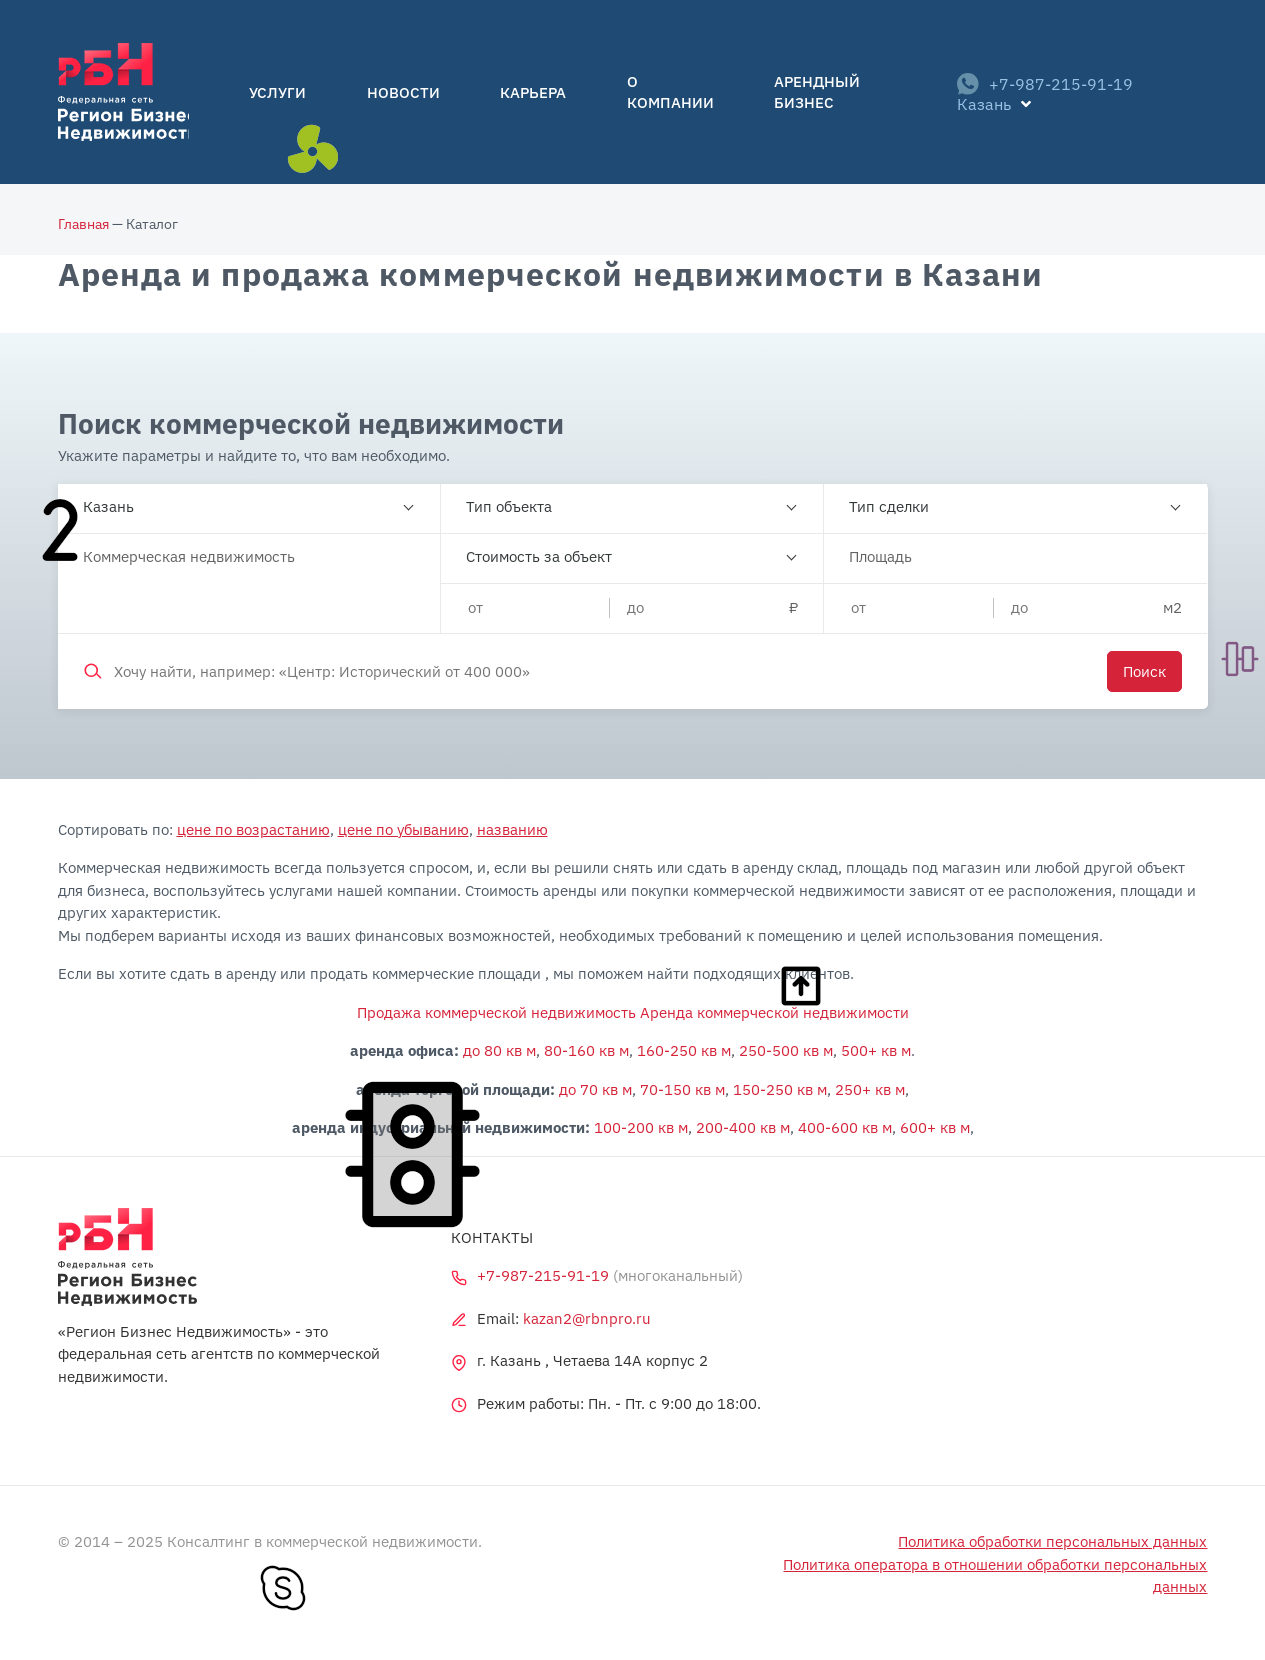 The image size is (1265, 1660). What do you see at coordinates (412, 1154) in the screenshot?
I see `traffic or signal status indicator` at bounding box center [412, 1154].